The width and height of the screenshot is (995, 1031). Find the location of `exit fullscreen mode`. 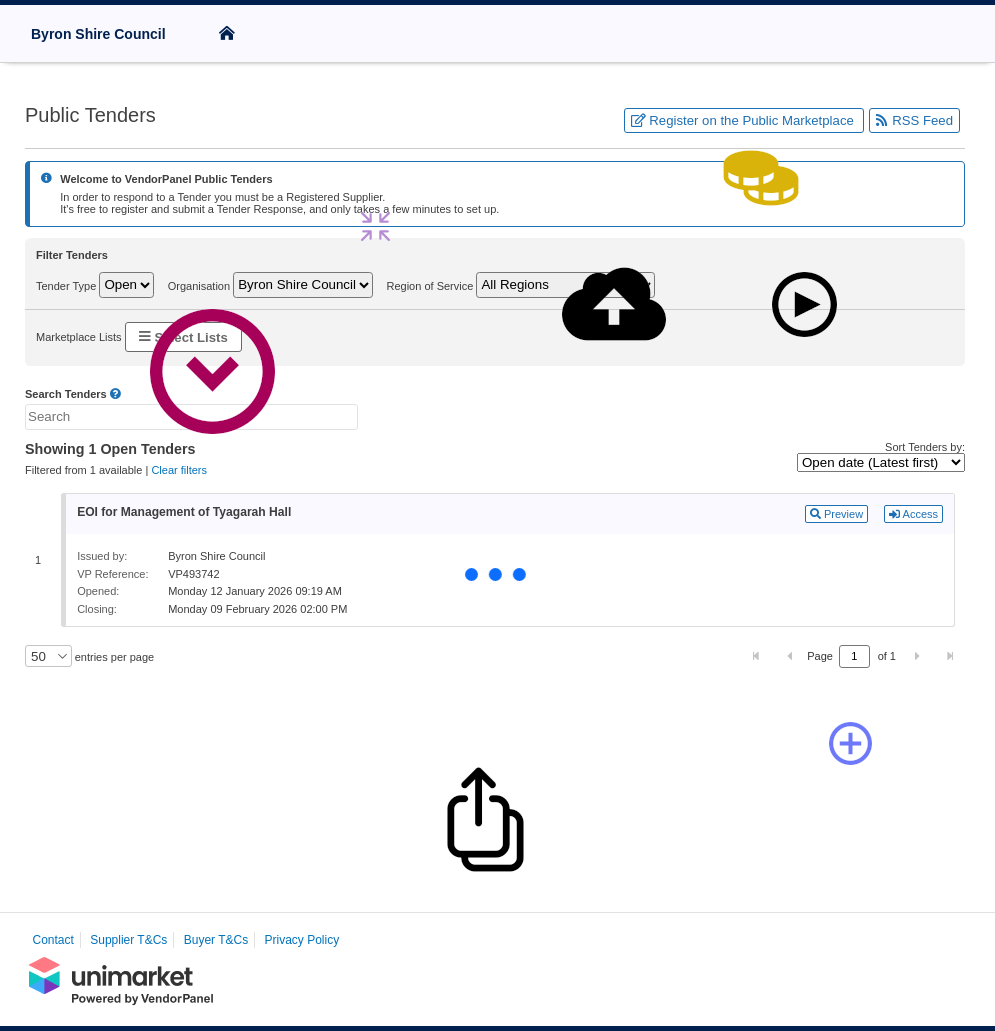

exit fullscreen mode is located at coordinates (375, 226).